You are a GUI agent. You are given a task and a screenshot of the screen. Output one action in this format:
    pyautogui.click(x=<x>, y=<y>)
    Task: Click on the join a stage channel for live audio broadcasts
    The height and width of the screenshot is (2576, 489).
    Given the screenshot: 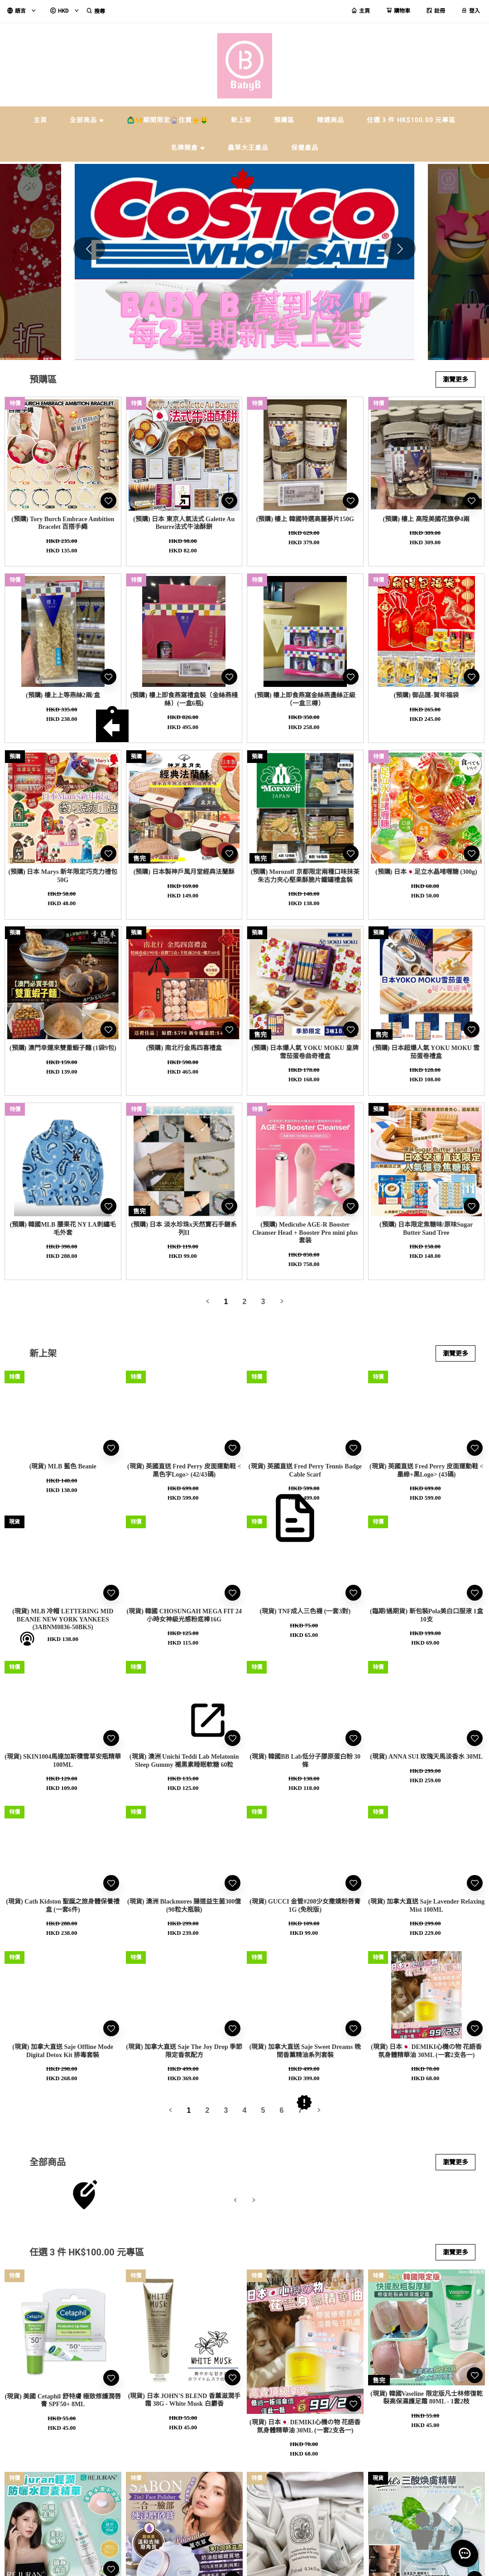 What is the action you would take?
    pyautogui.click(x=27, y=1639)
    